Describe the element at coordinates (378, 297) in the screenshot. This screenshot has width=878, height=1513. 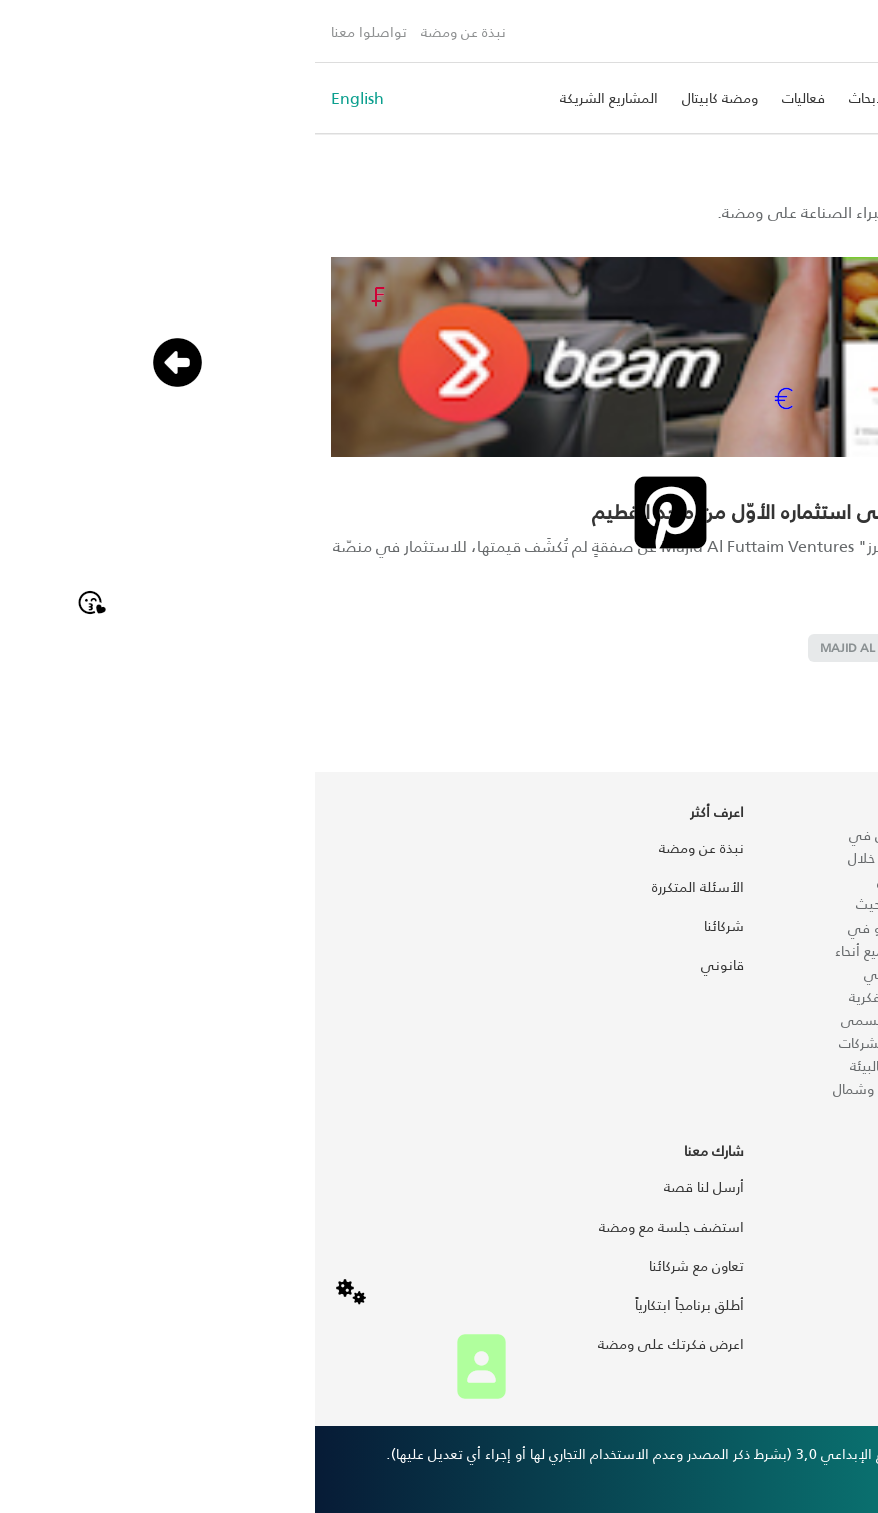
I see `indicates swiss franc currency` at that location.